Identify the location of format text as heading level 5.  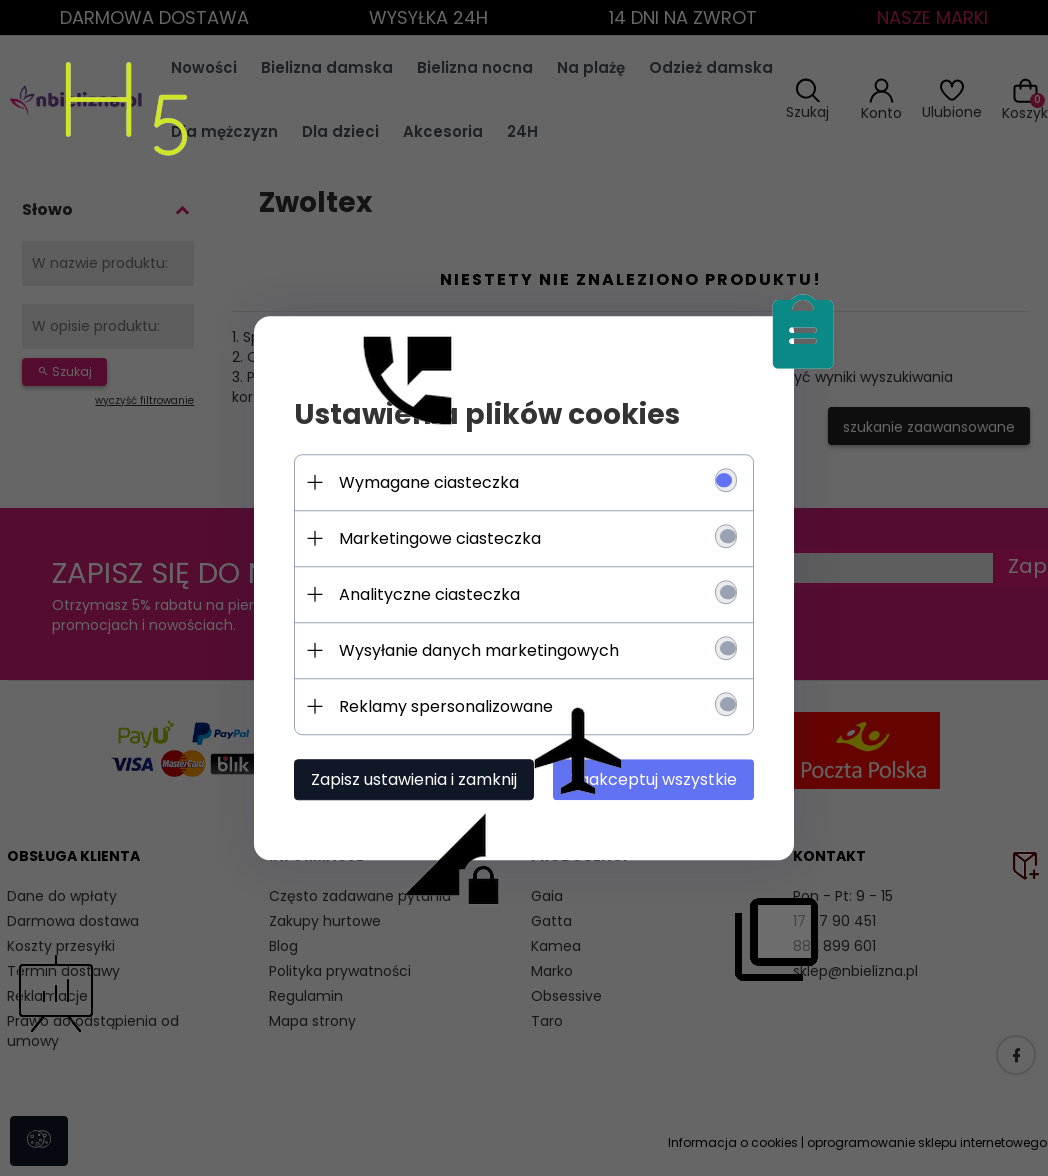
(119, 106).